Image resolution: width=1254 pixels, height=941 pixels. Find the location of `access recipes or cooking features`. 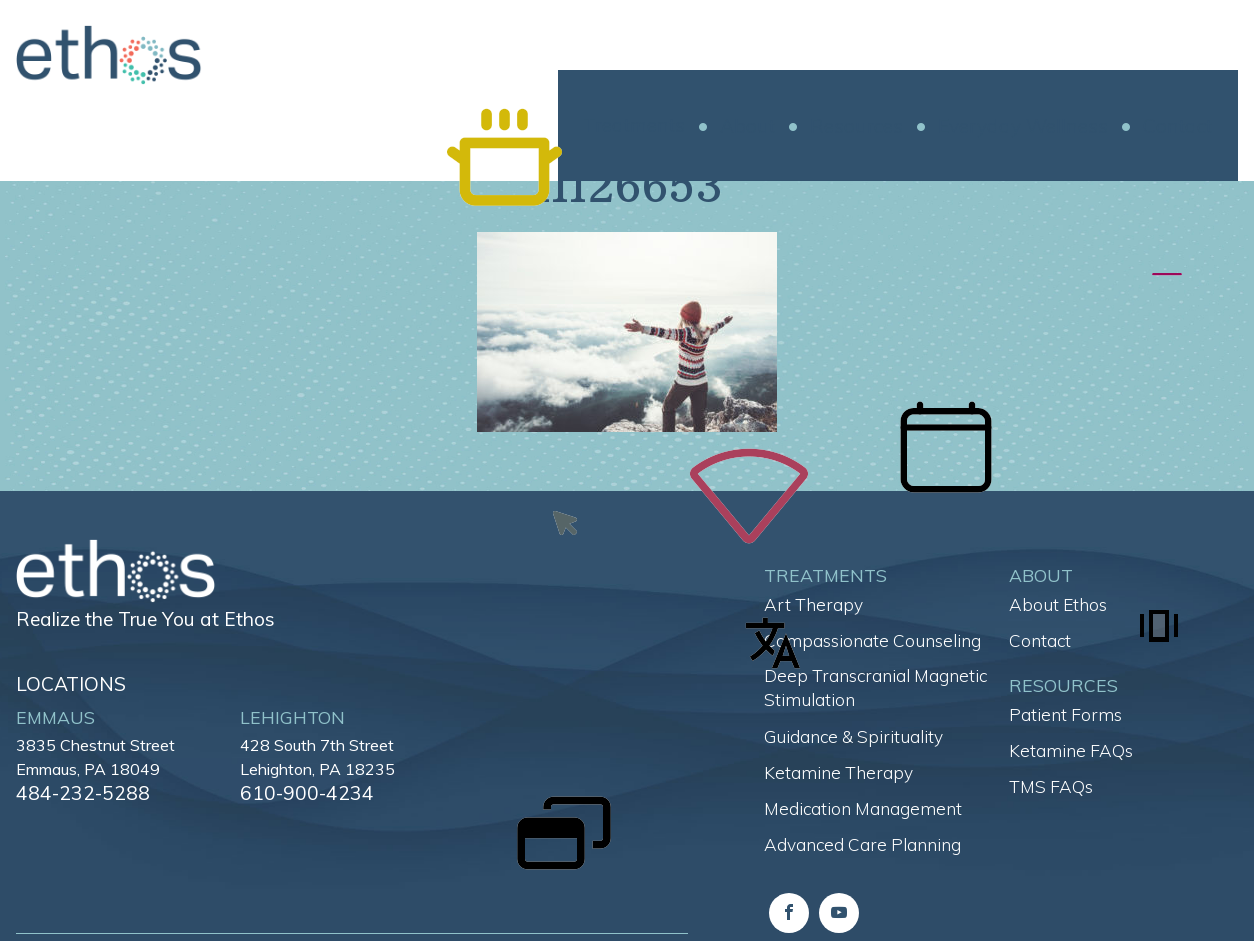

access recipes or cooking features is located at coordinates (504, 164).